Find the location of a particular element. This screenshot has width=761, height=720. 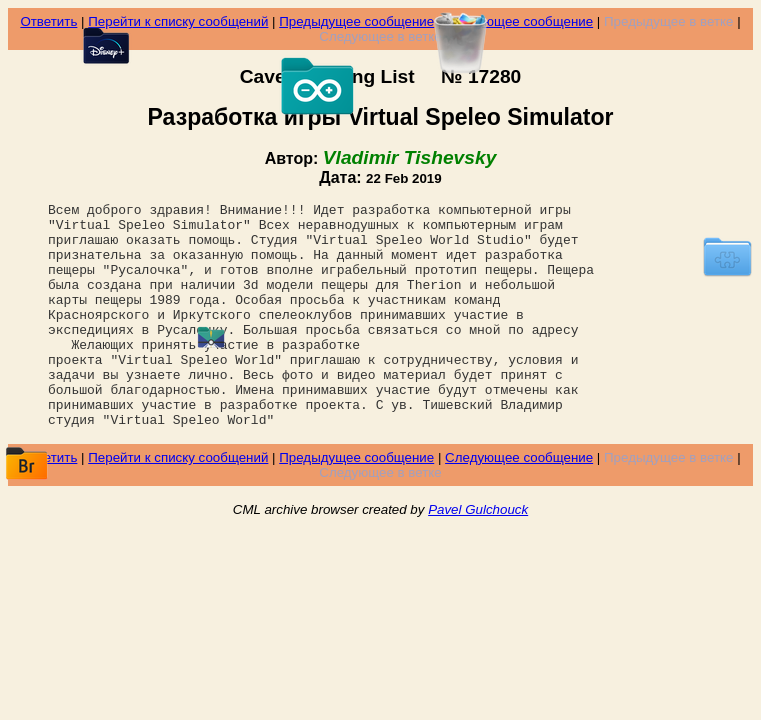

folder containing rapidweaver source files or plugins is located at coordinates (727, 256).